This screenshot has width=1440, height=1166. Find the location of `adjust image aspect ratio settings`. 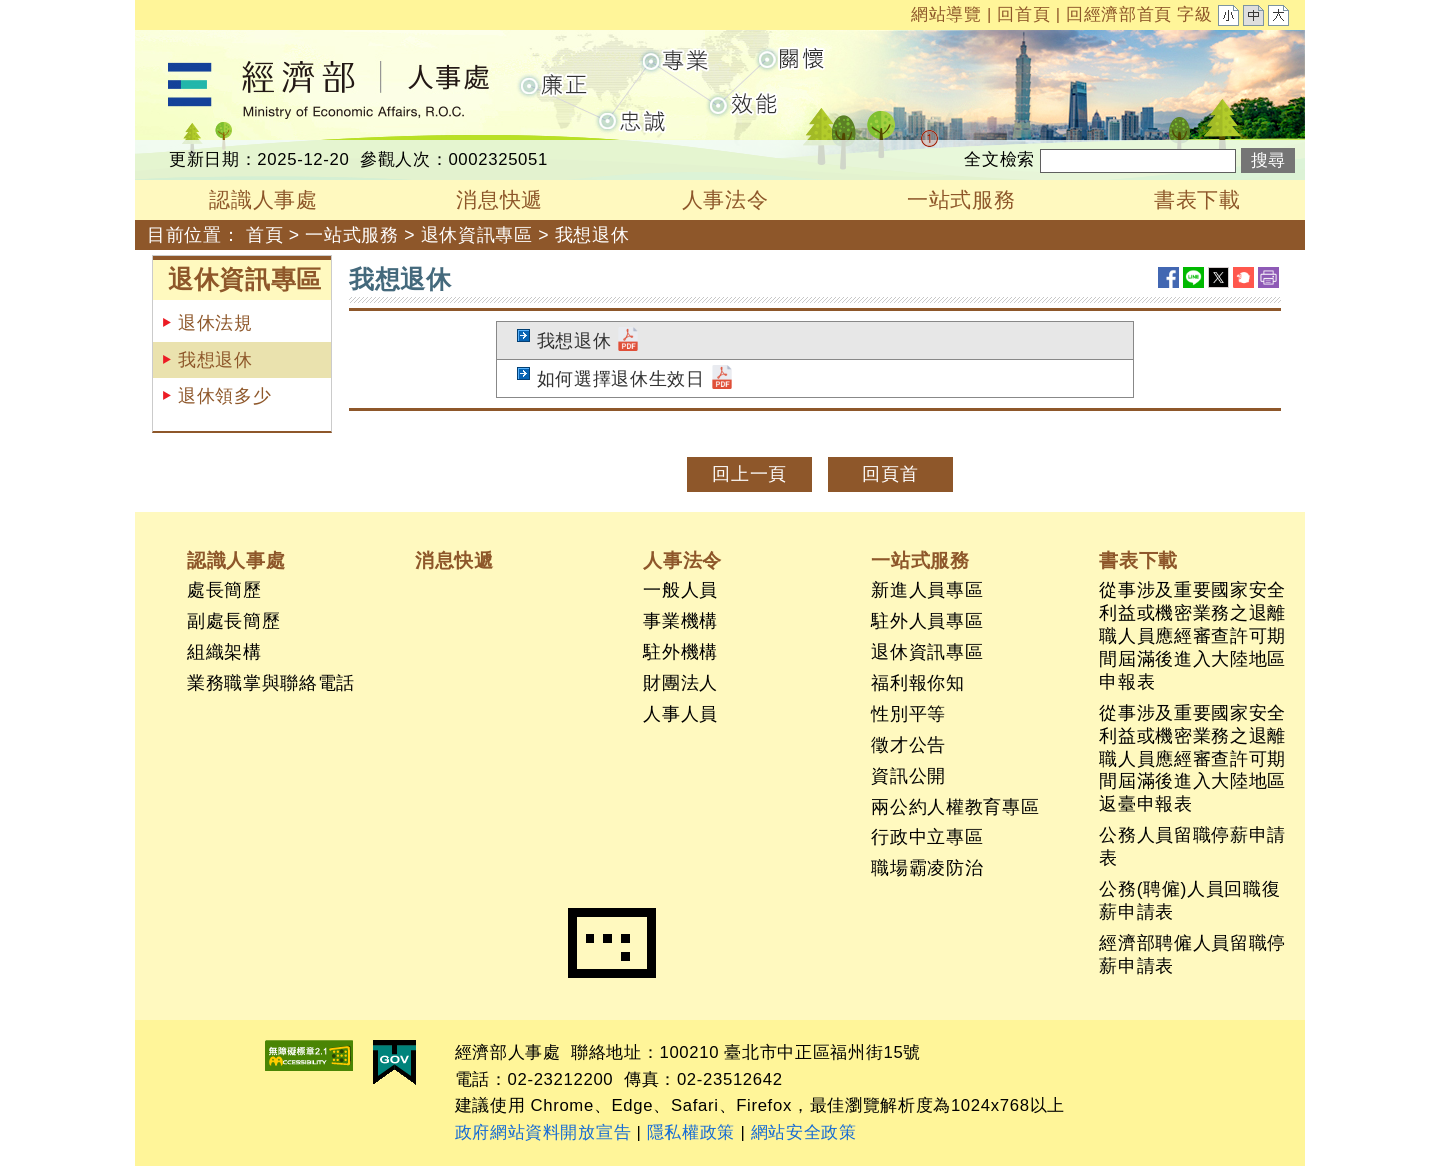

adjust image aspect ratio settings is located at coordinates (612, 943).